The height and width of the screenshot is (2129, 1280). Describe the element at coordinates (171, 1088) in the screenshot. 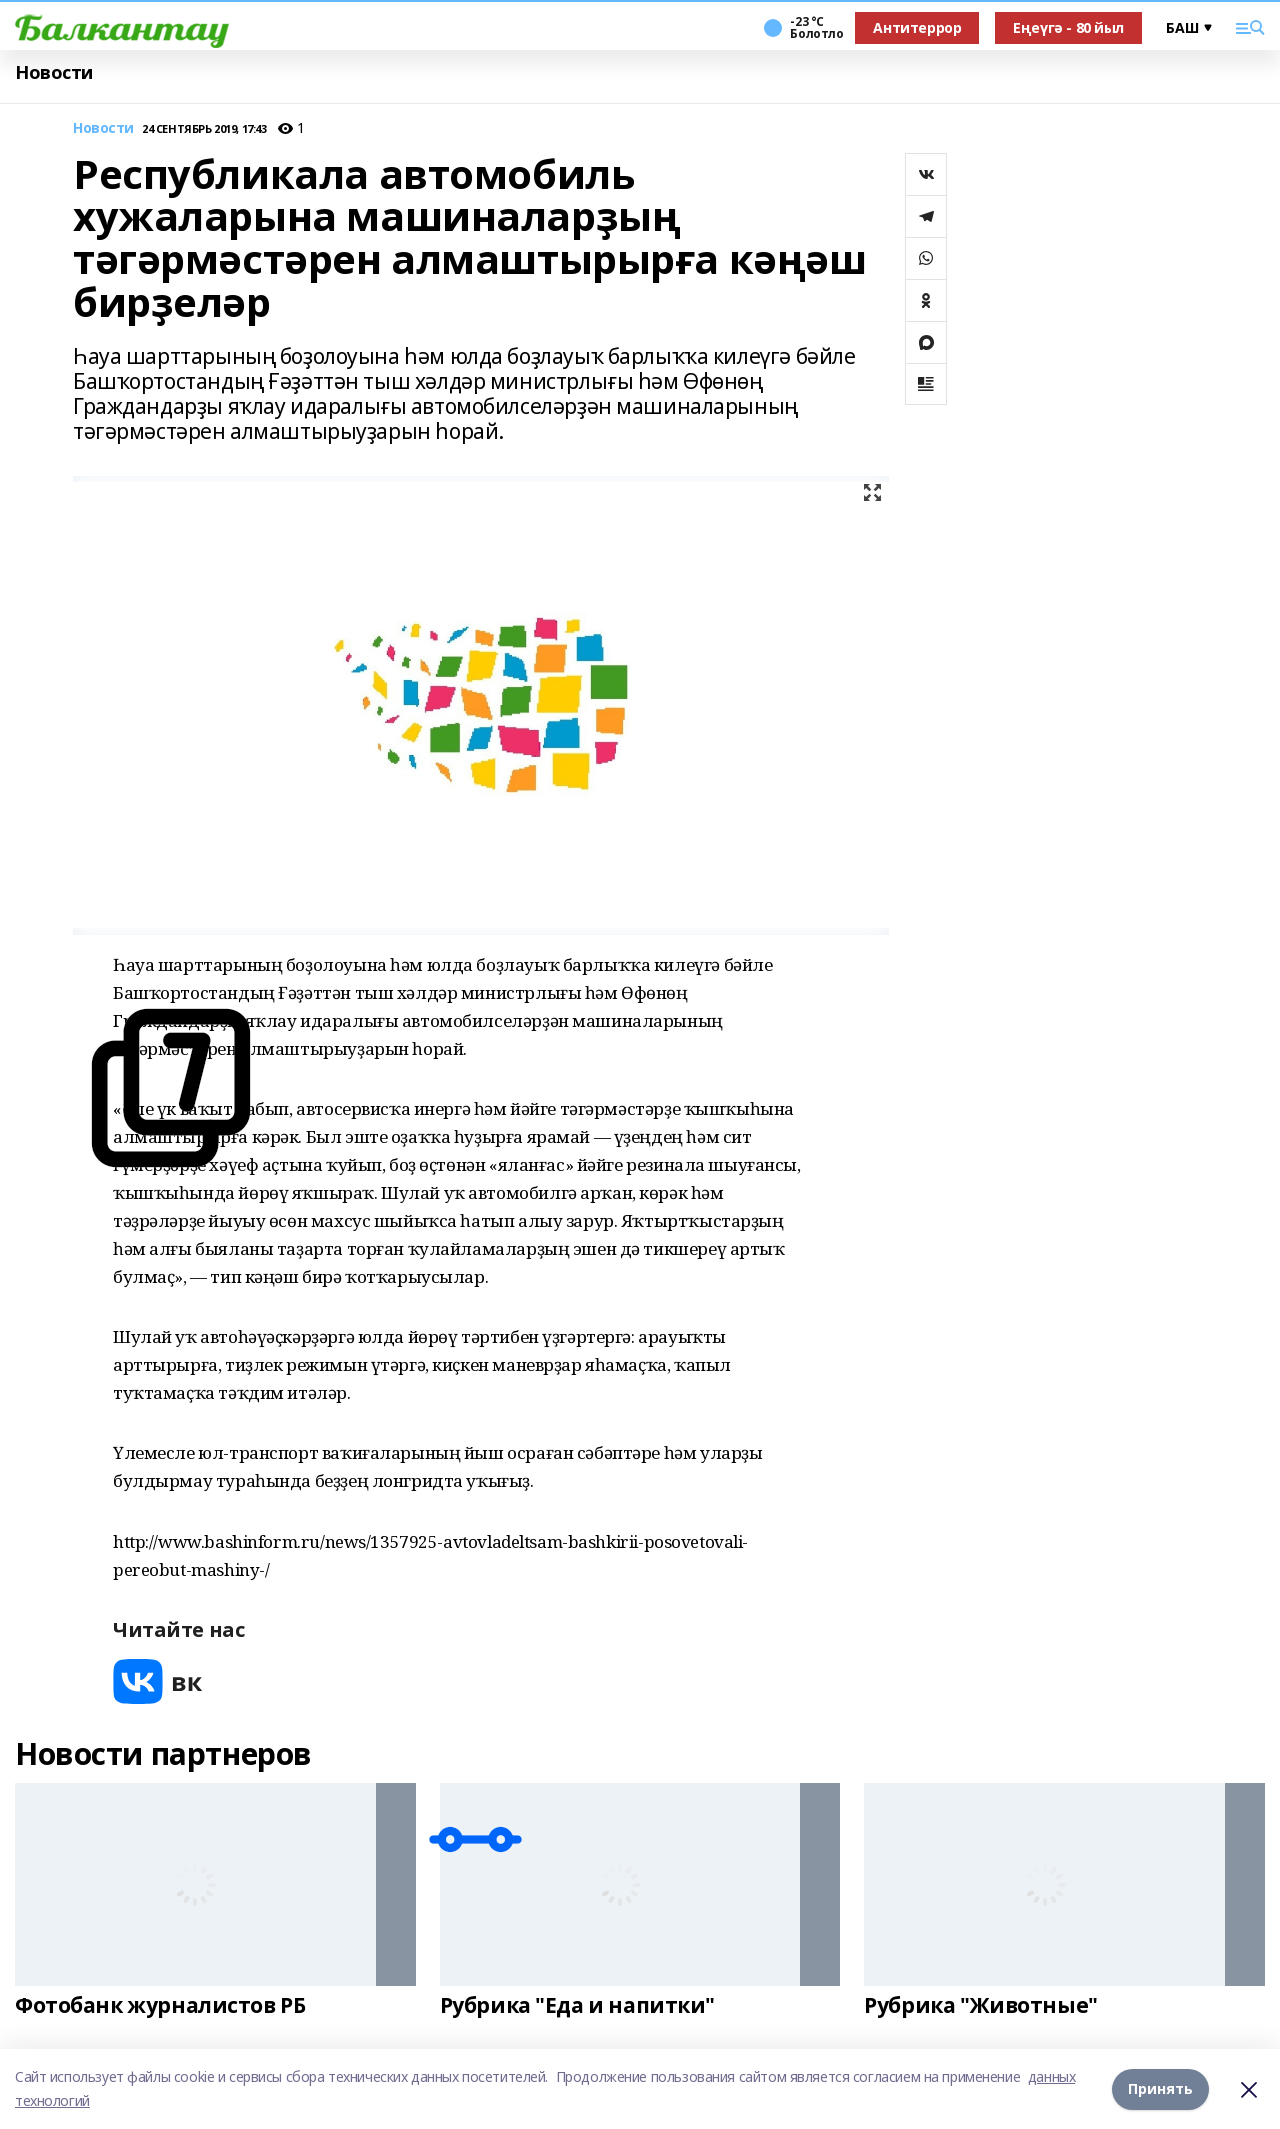

I see `view item 7 in a collection or stack` at that location.